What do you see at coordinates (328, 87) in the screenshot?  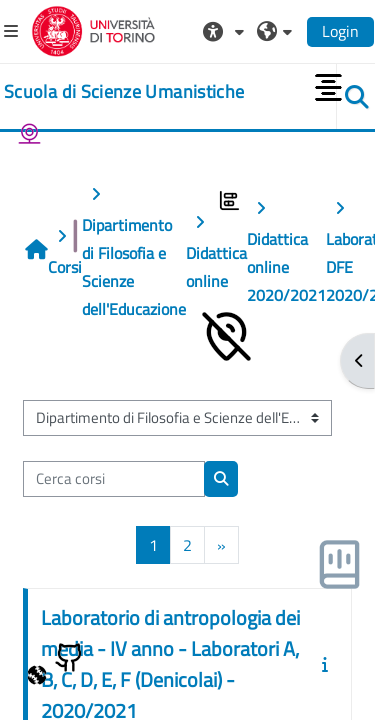 I see `center align text` at bounding box center [328, 87].